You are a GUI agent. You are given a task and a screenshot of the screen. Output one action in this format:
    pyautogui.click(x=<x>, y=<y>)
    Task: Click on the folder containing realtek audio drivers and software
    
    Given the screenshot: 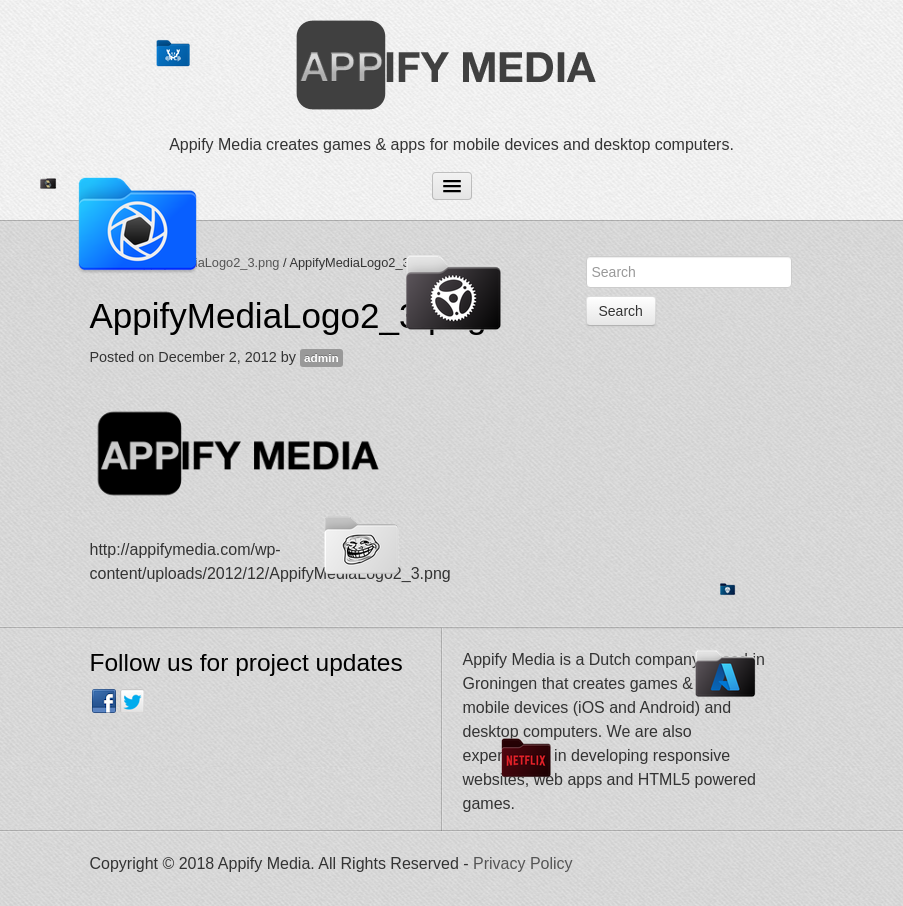 What is the action you would take?
    pyautogui.click(x=173, y=54)
    